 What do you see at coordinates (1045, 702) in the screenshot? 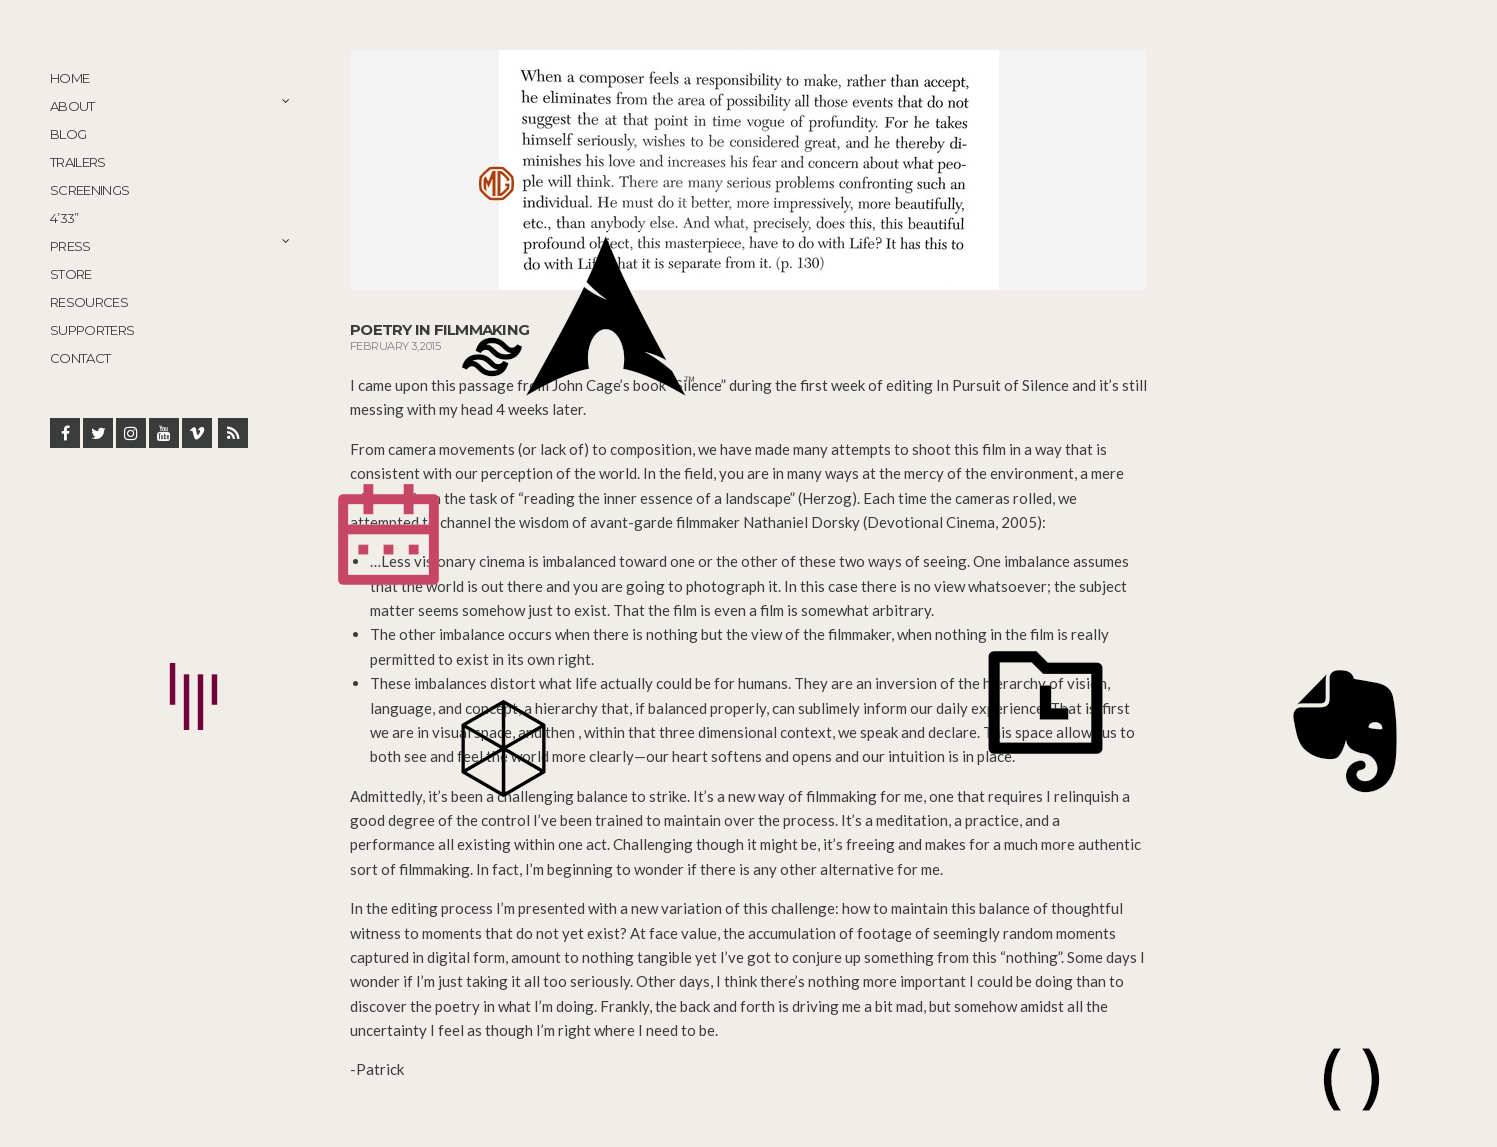
I see `view folder history or previous versions` at bounding box center [1045, 702].